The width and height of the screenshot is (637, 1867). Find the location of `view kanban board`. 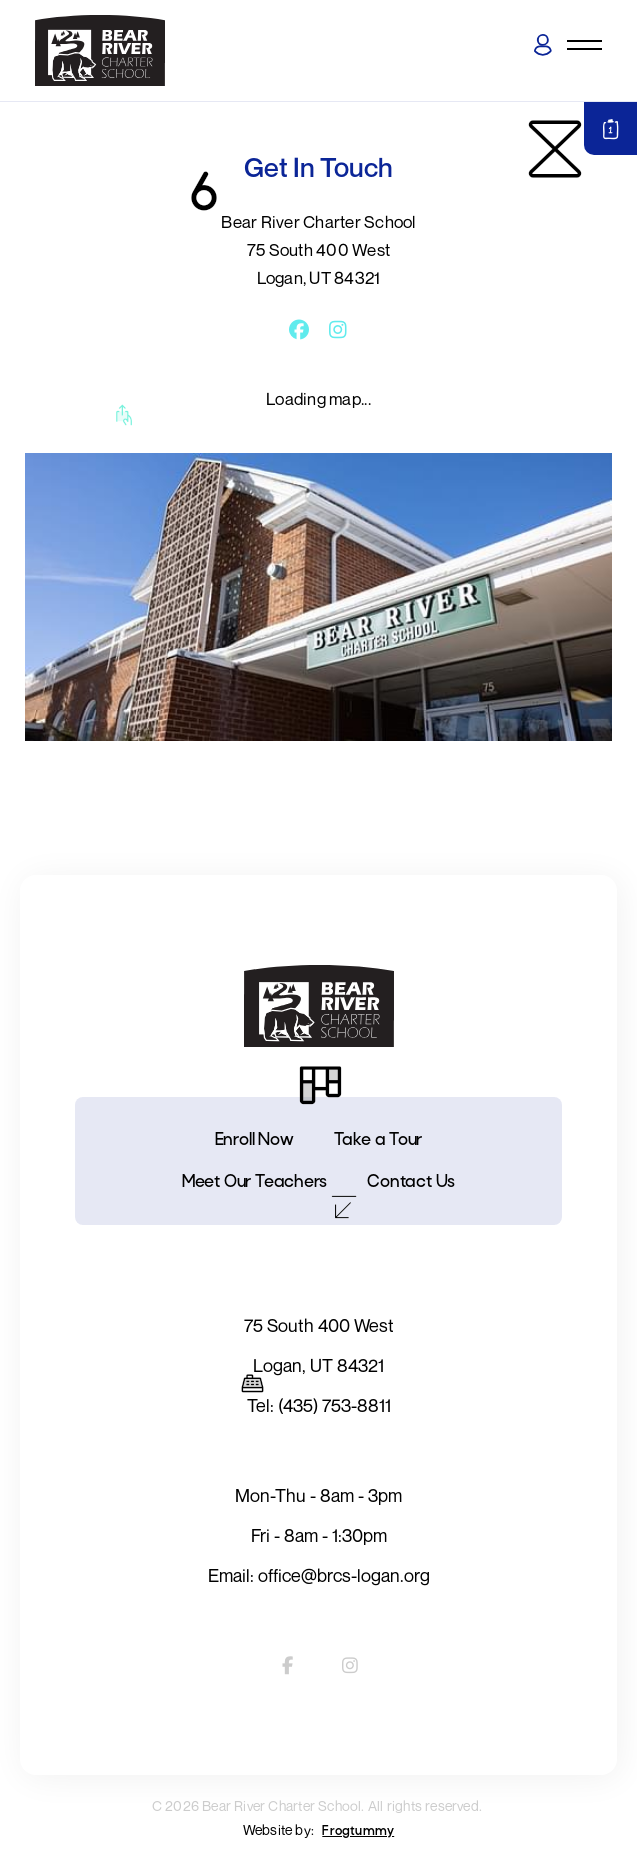

view kanban board is located at coordinates (320, 1083).